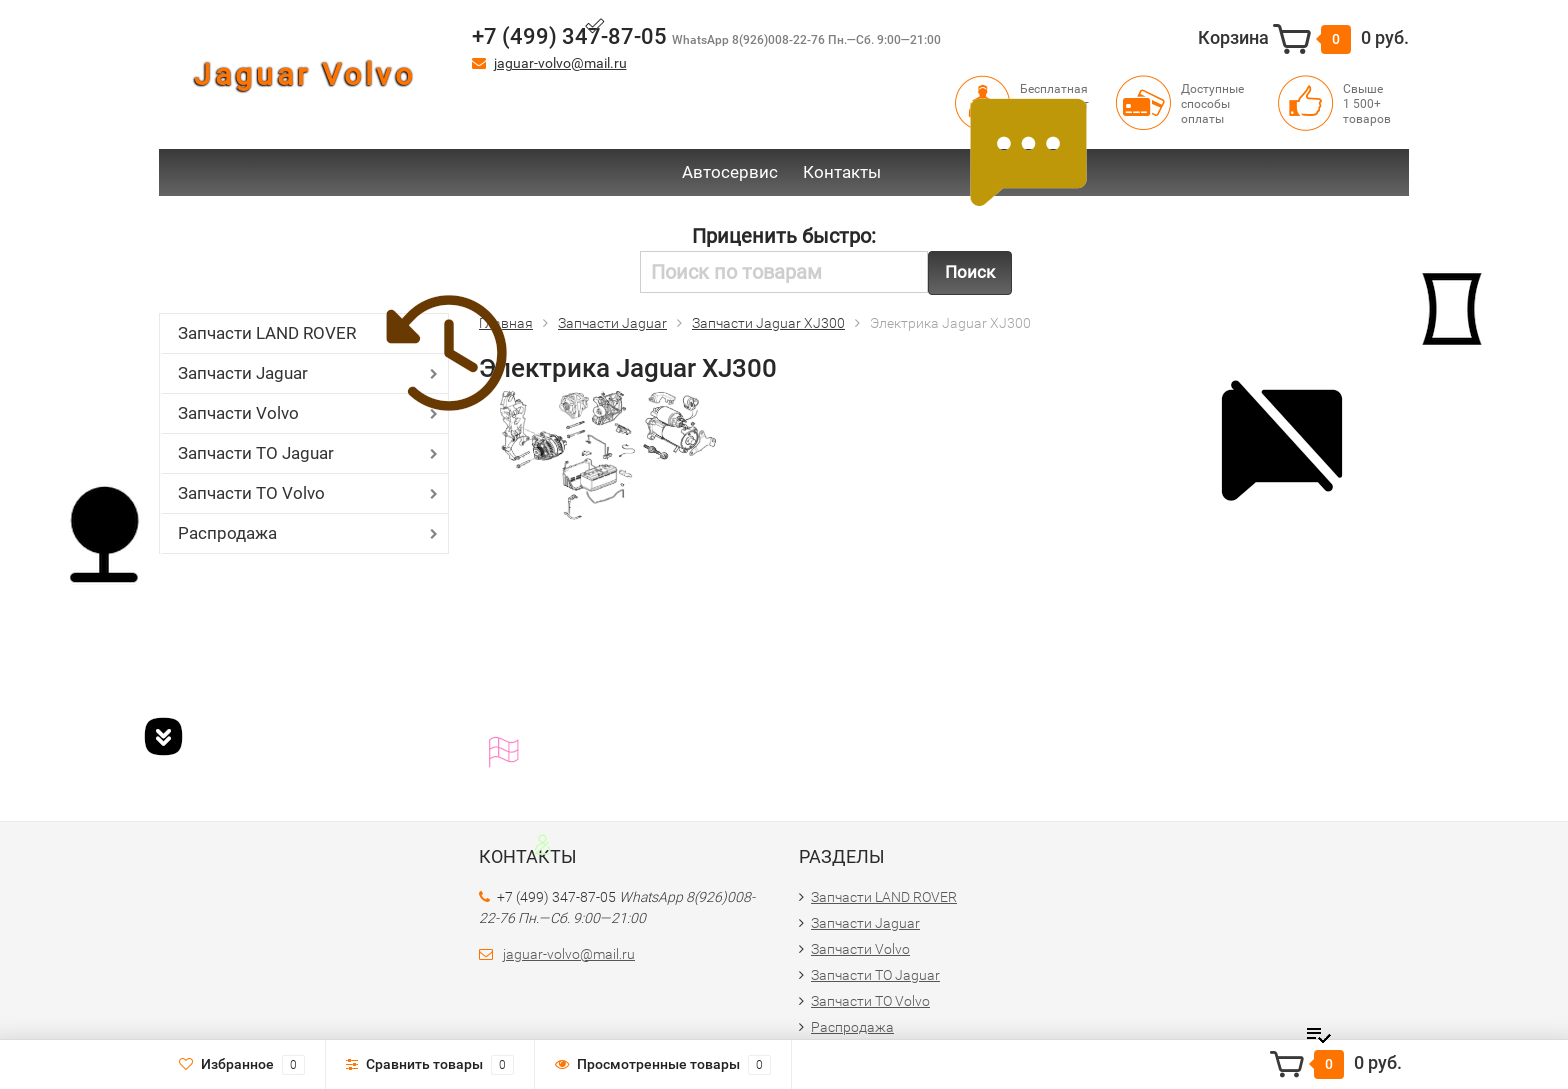 The height and width of the screenshot is (1089, 1568). Describe the element at coordinates (1318, 1034) in the screenshot. I see `item successfully added to playlist` at that location.